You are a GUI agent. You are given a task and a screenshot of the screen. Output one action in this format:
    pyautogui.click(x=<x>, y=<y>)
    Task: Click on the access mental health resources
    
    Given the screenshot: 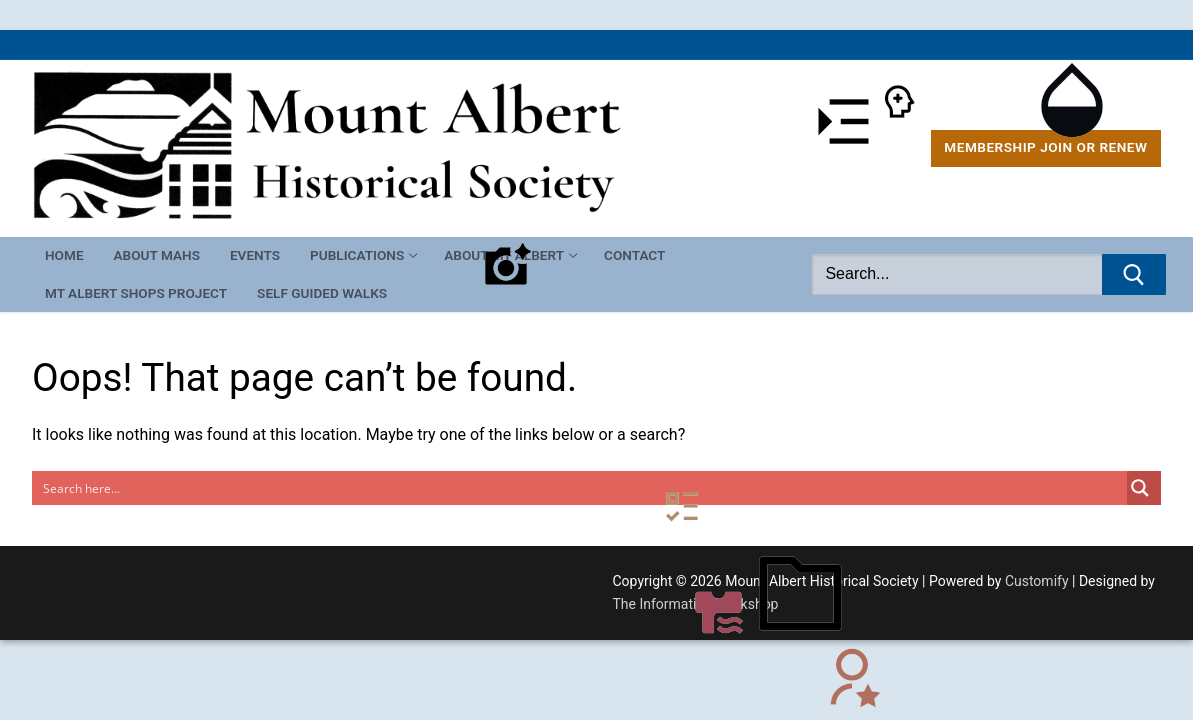 What is the action you would take?
    pyautogui.click(x=899, y=101)
    